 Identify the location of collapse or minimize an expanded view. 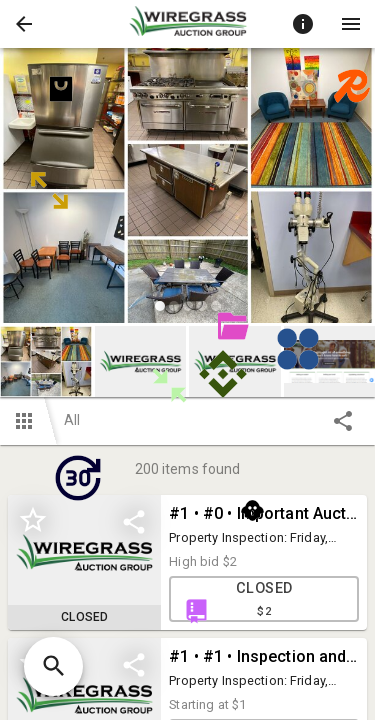
(169, 385).